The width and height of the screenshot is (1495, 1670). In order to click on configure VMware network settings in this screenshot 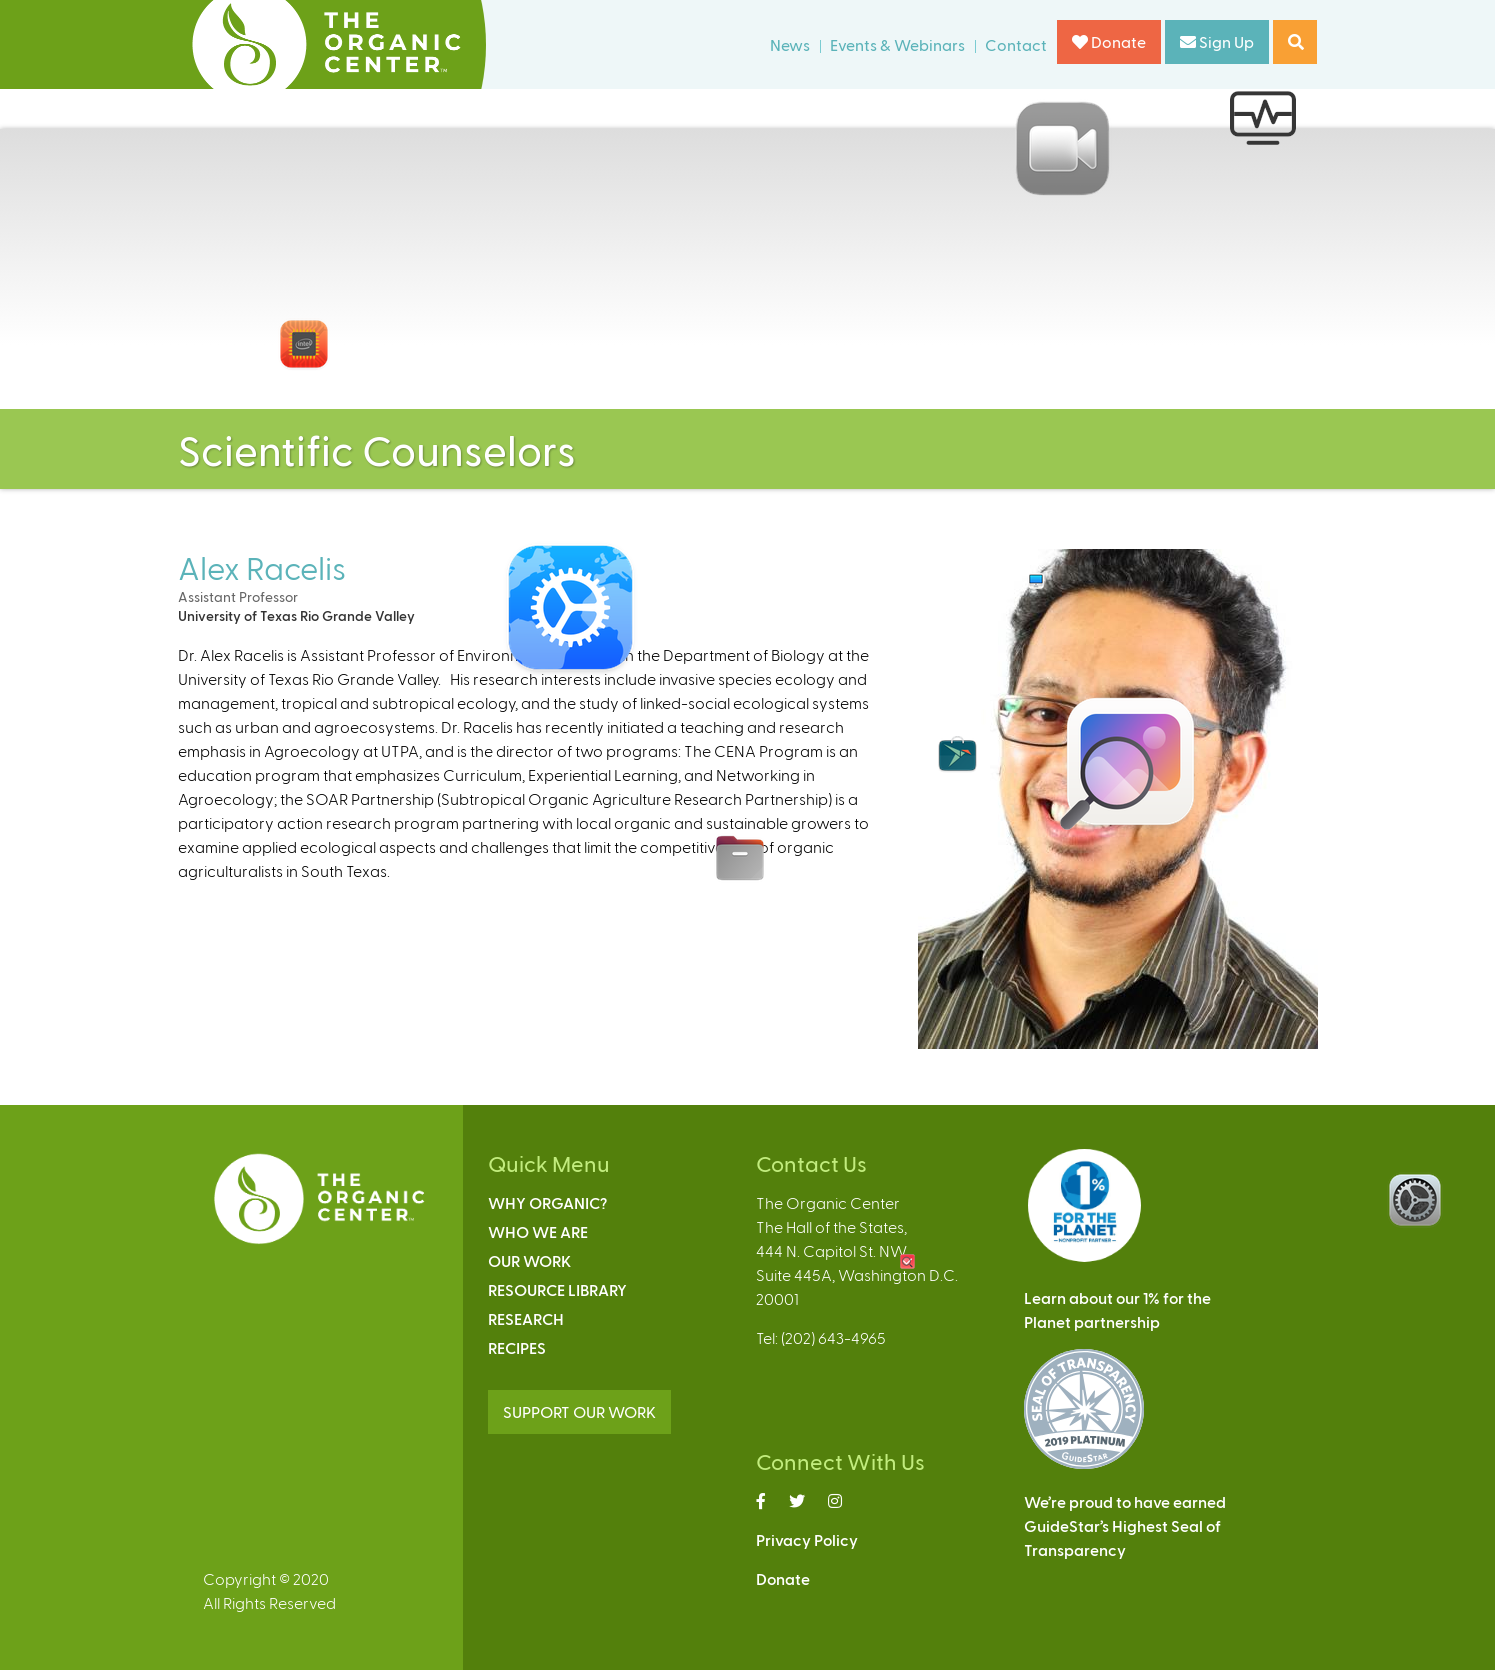, I will do `click(570, 607)`.